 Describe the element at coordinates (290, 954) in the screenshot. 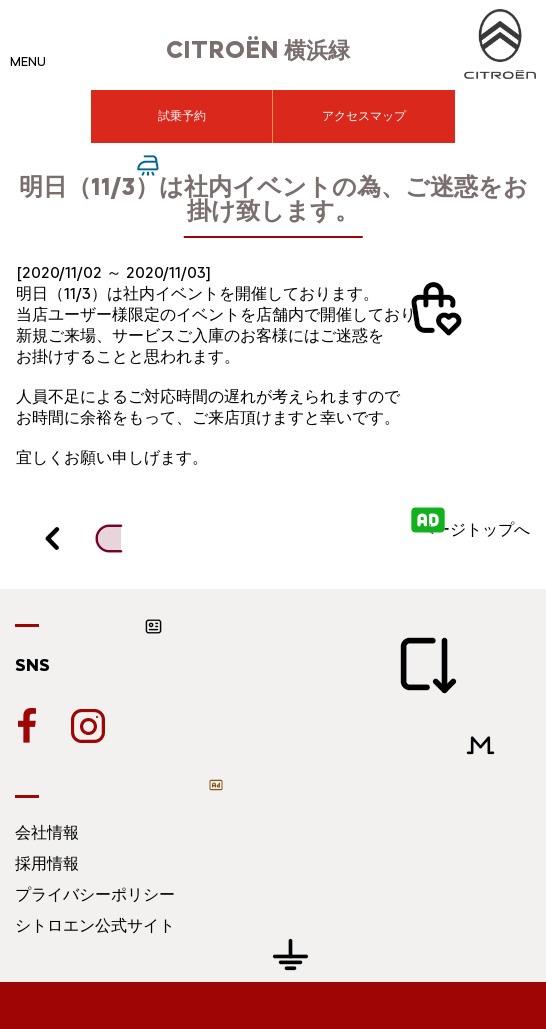

I see `indicates electrical ground connection in circuit diagrams` at that location.